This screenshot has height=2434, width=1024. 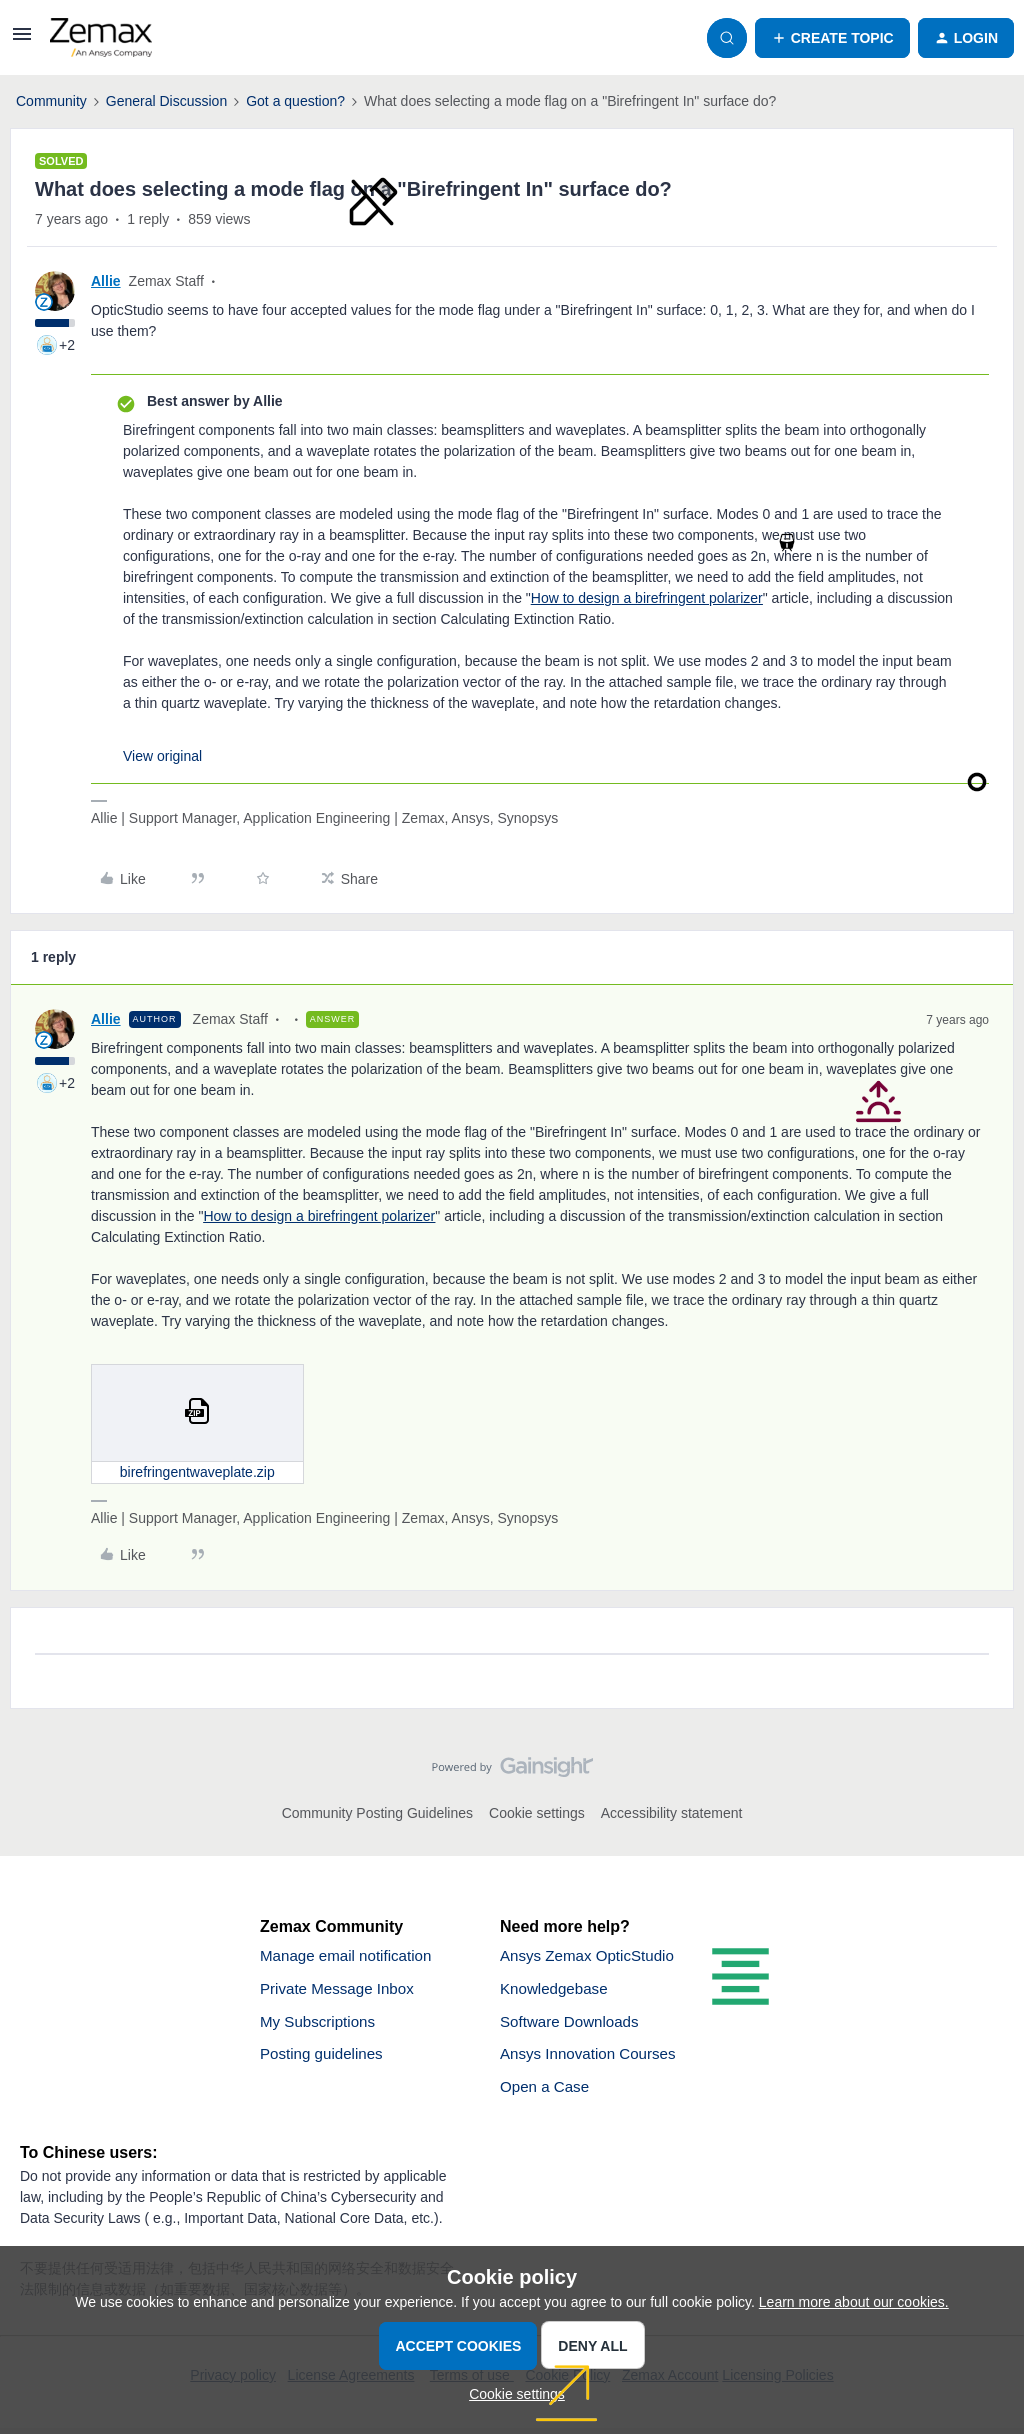 What do you see at coordinates (977, 782) in the screenshot?
I see `indicates an unselected or inactive radio button option` at bounding box center [977, 782].